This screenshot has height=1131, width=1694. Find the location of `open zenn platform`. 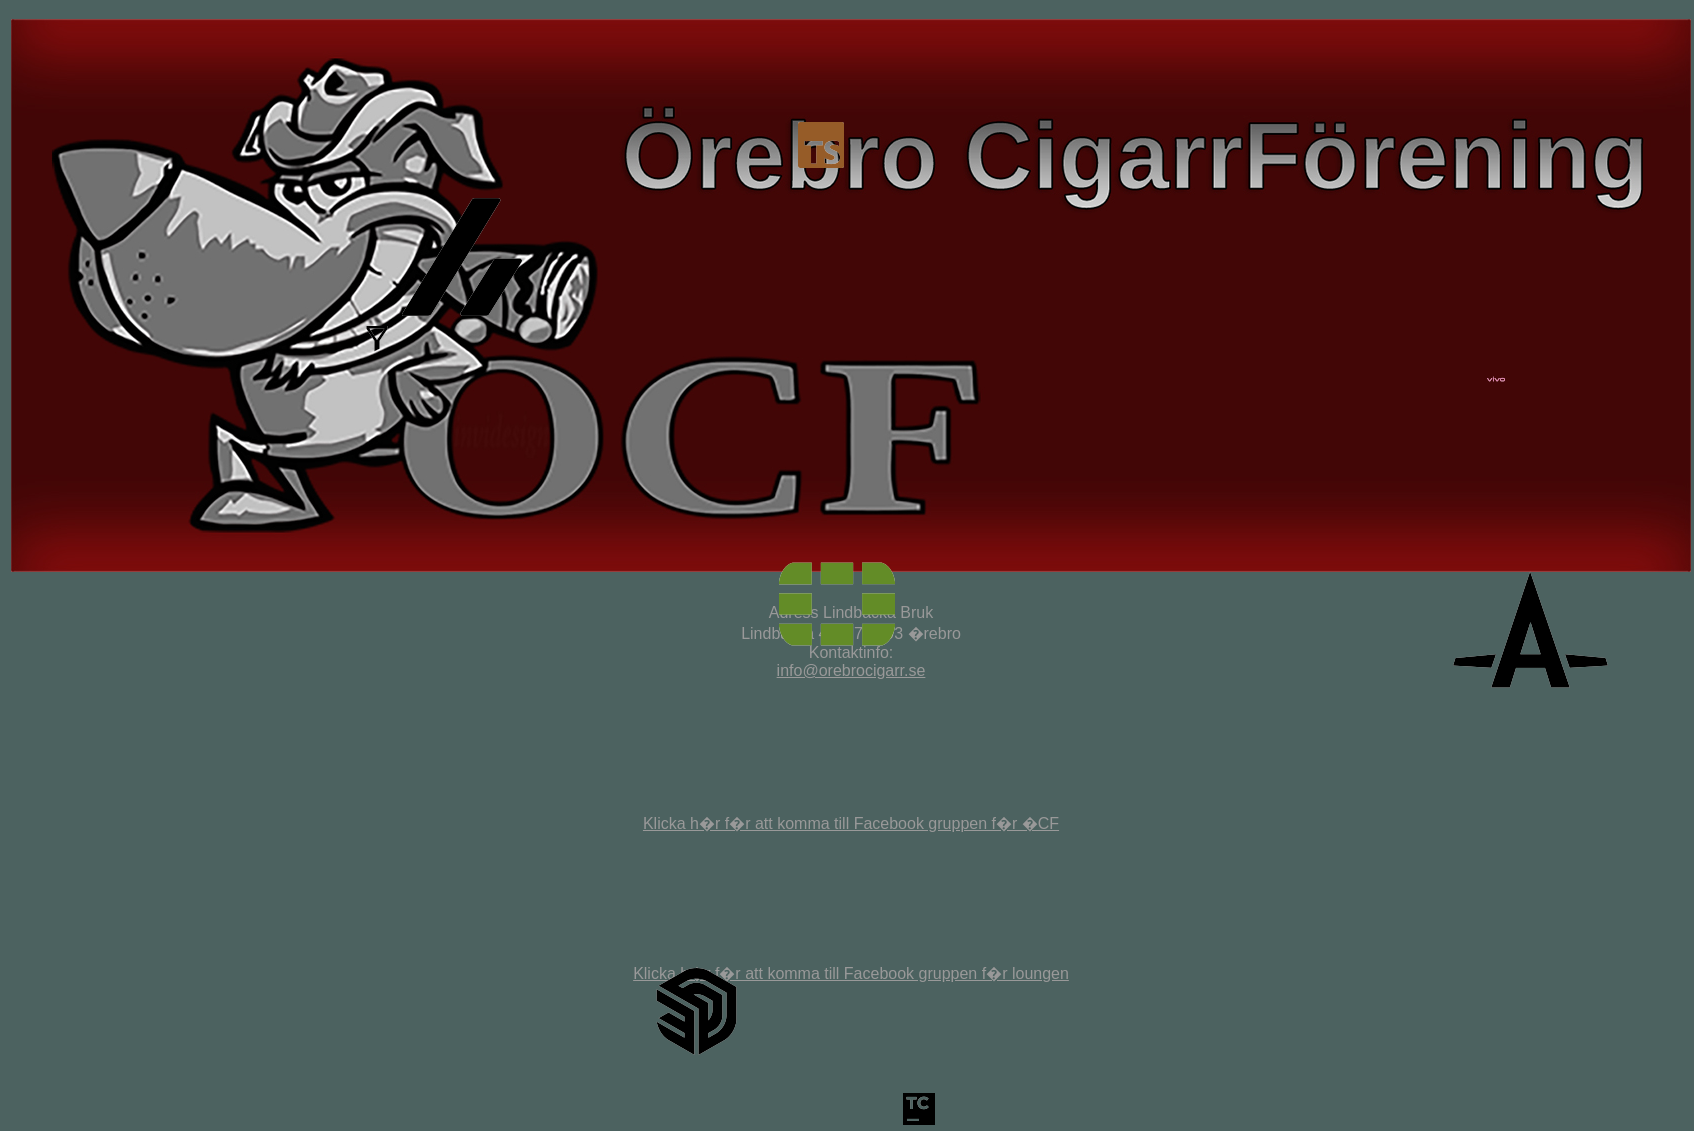

open zenn platform is located at coordinates (462, 257).